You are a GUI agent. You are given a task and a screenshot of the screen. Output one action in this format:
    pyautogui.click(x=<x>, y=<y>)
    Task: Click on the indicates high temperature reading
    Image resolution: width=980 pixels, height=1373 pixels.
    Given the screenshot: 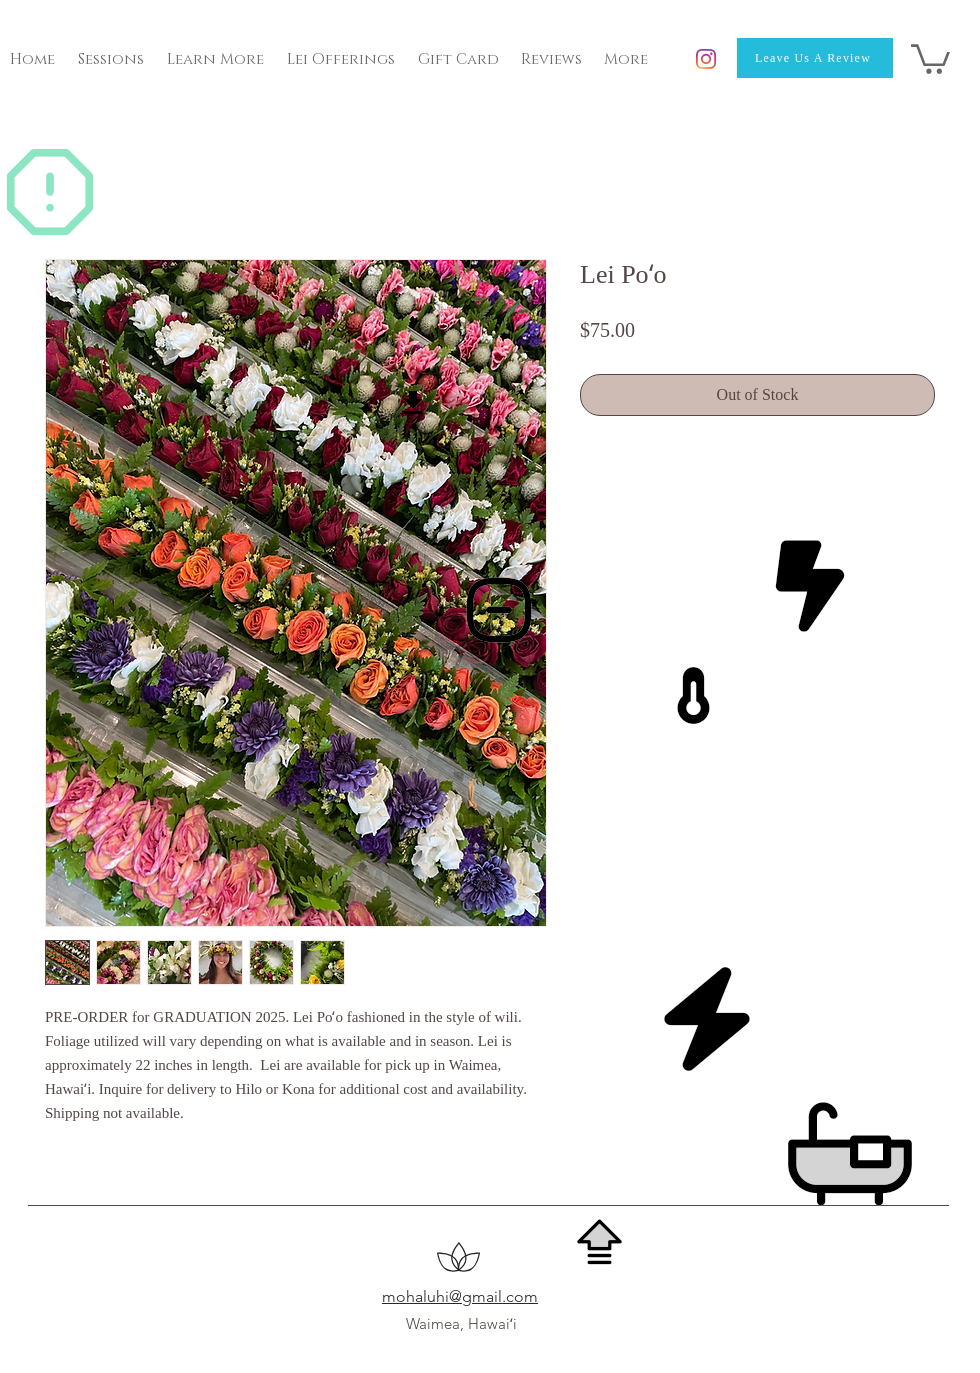 What is the action you would take?
    pyautogui.click(x=693, y=695)
    